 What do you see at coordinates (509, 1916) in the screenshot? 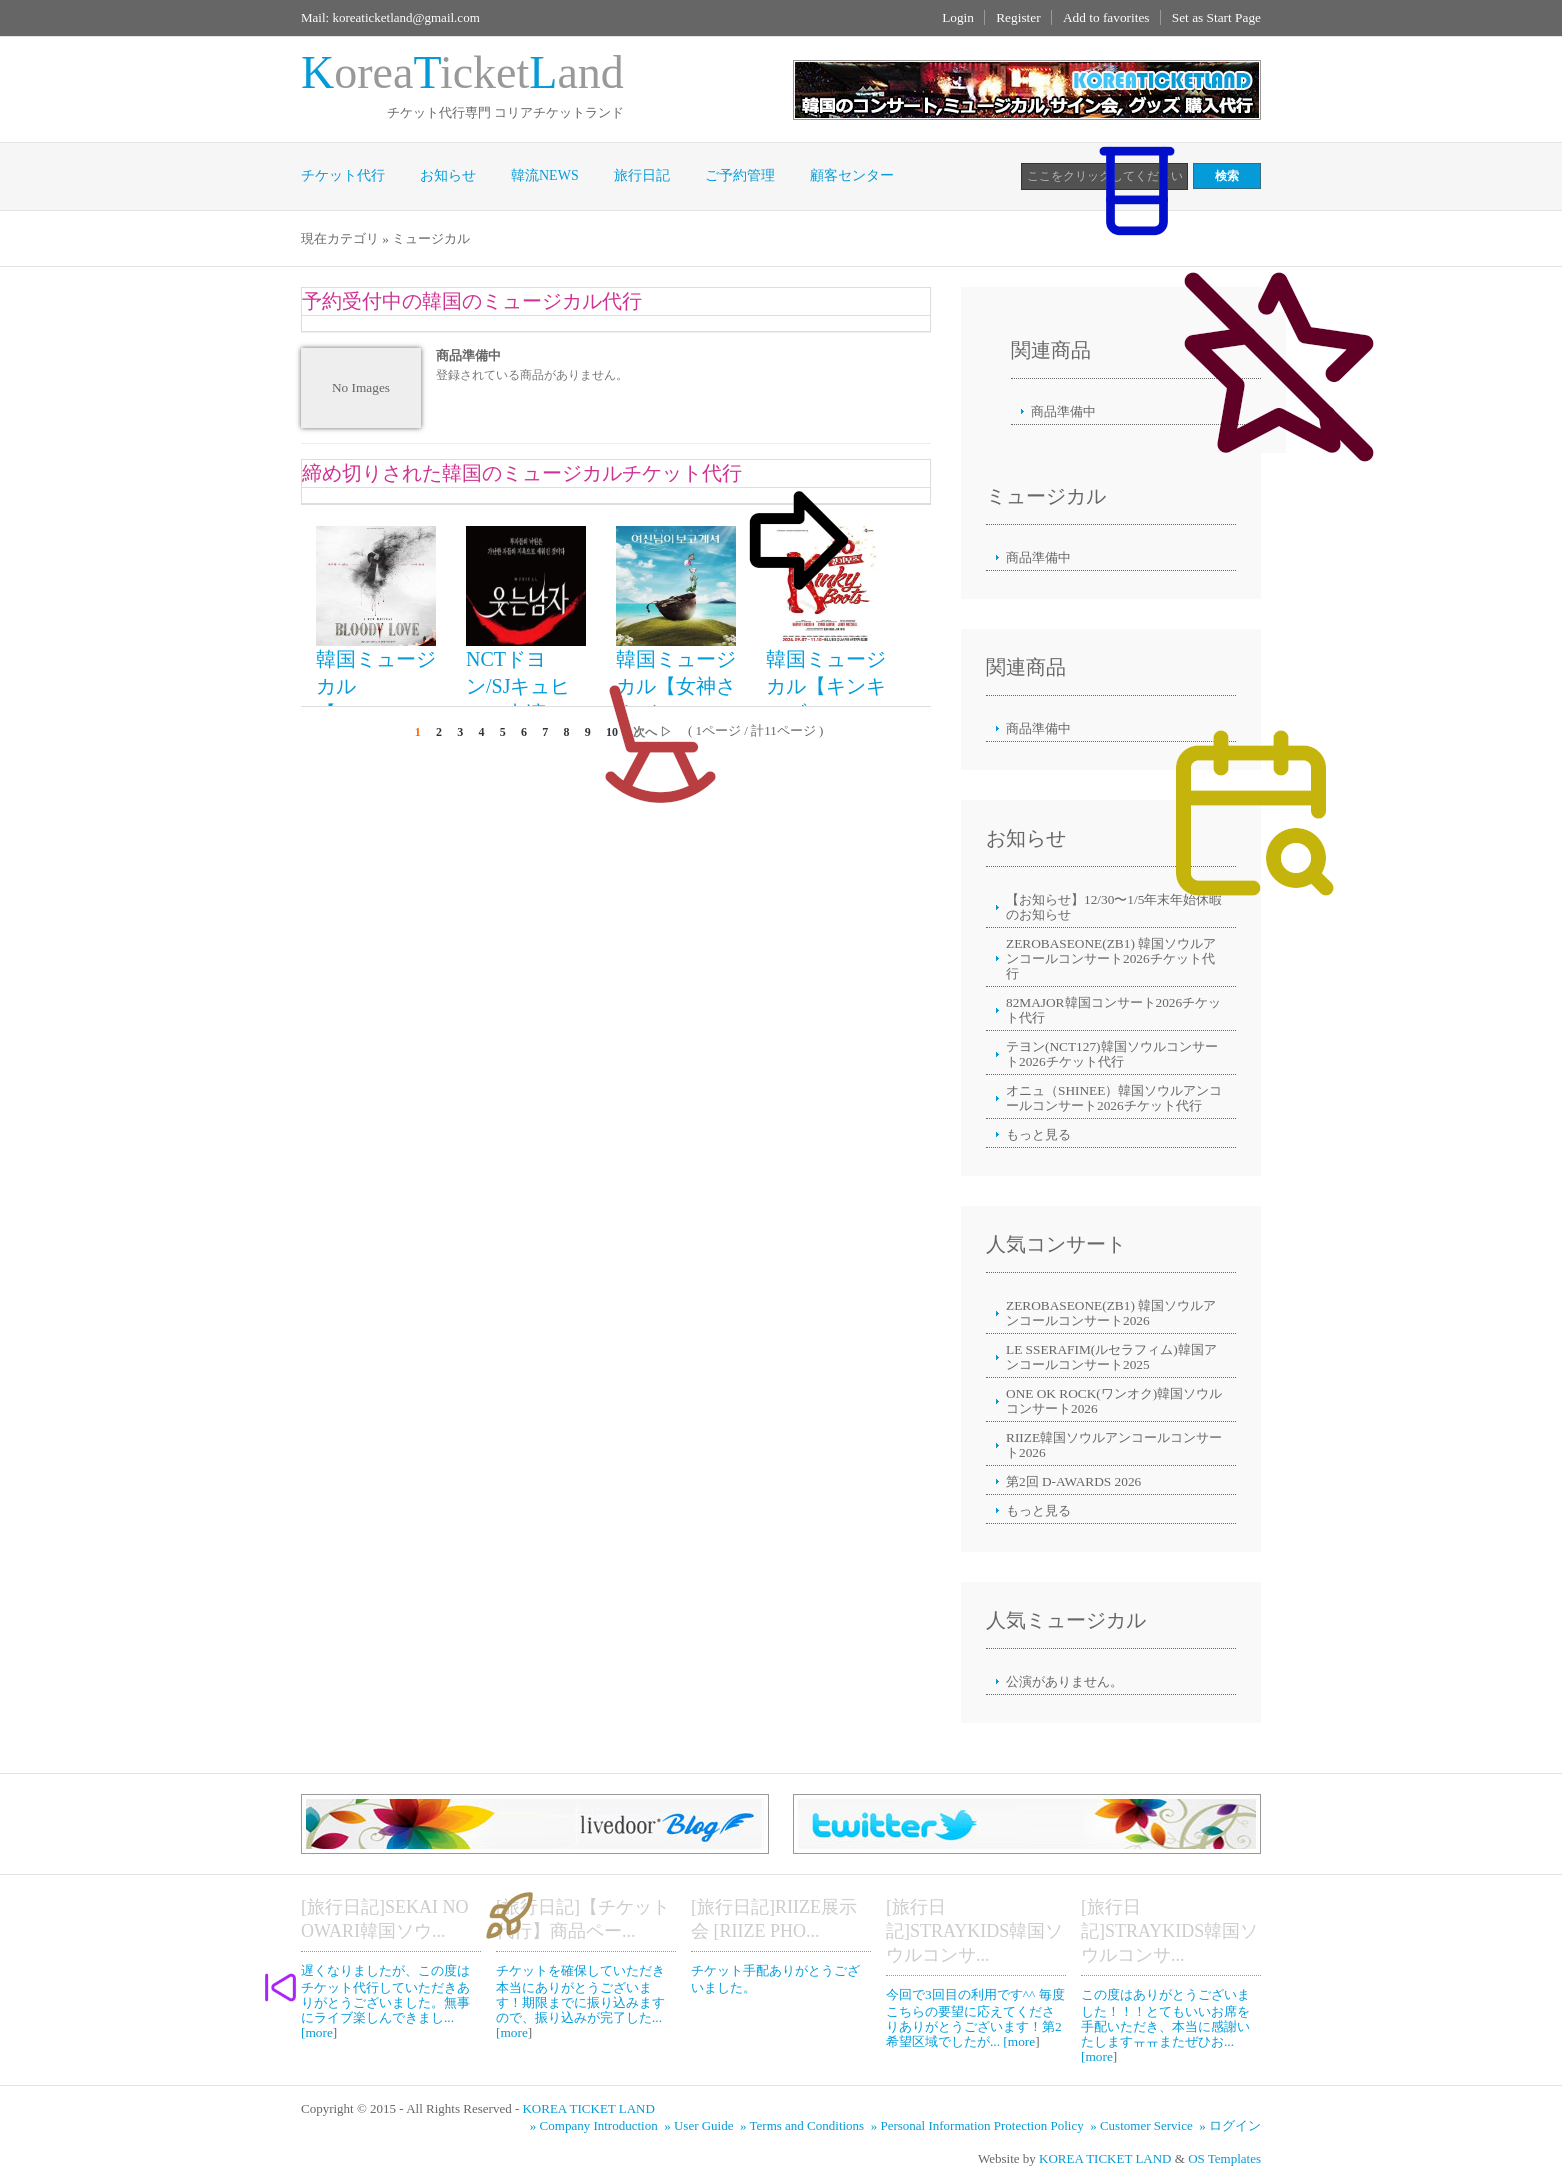
I see `launch or deploy a project` at bounding box center [509, 1916].